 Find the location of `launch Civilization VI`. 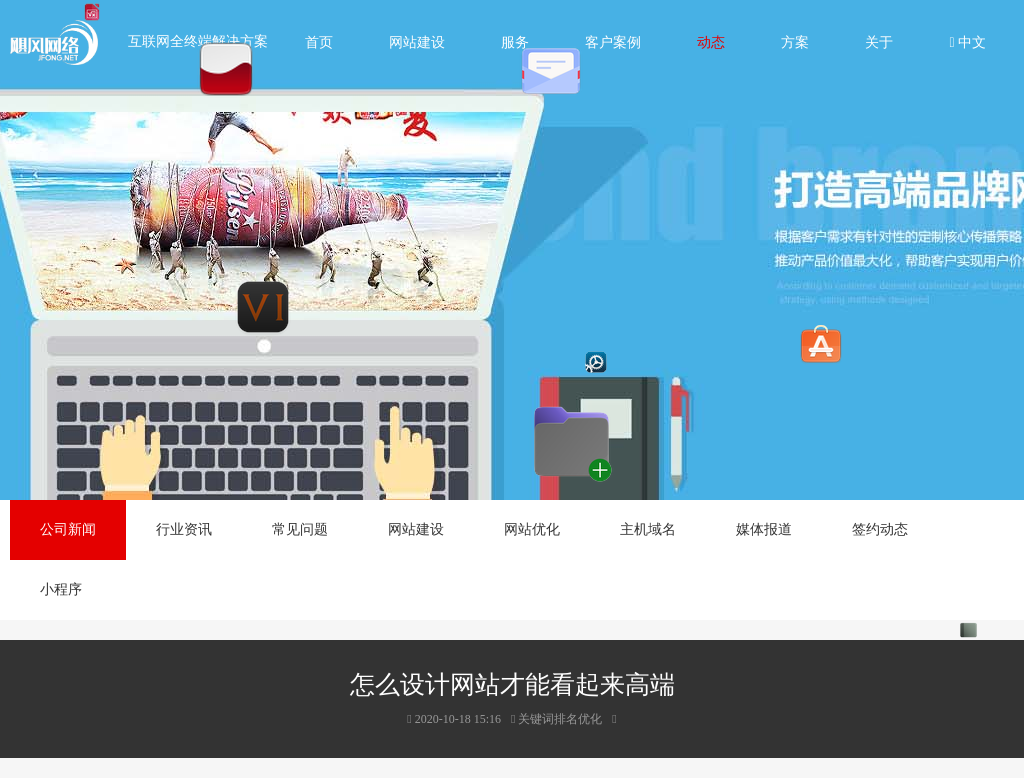

launch Civilization VI is located at coordinates (263, 307).